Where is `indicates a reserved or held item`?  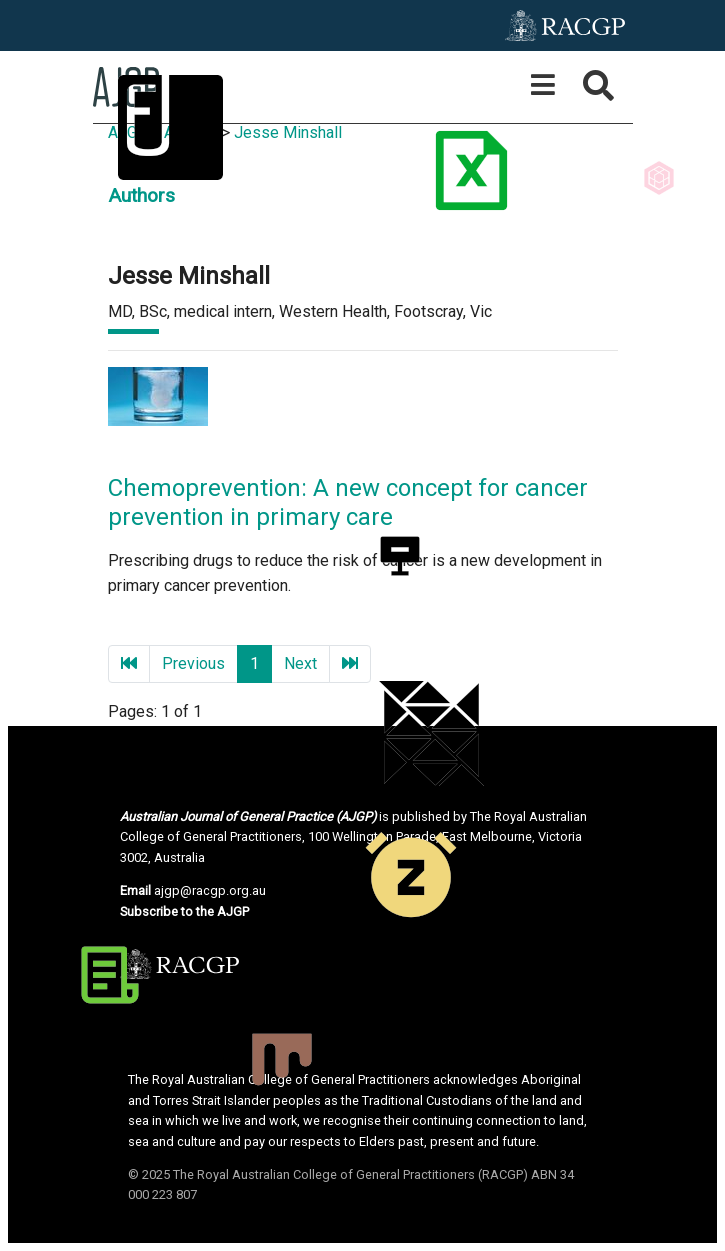
indicates a reserved or held item is located at coordinates (400, 556).